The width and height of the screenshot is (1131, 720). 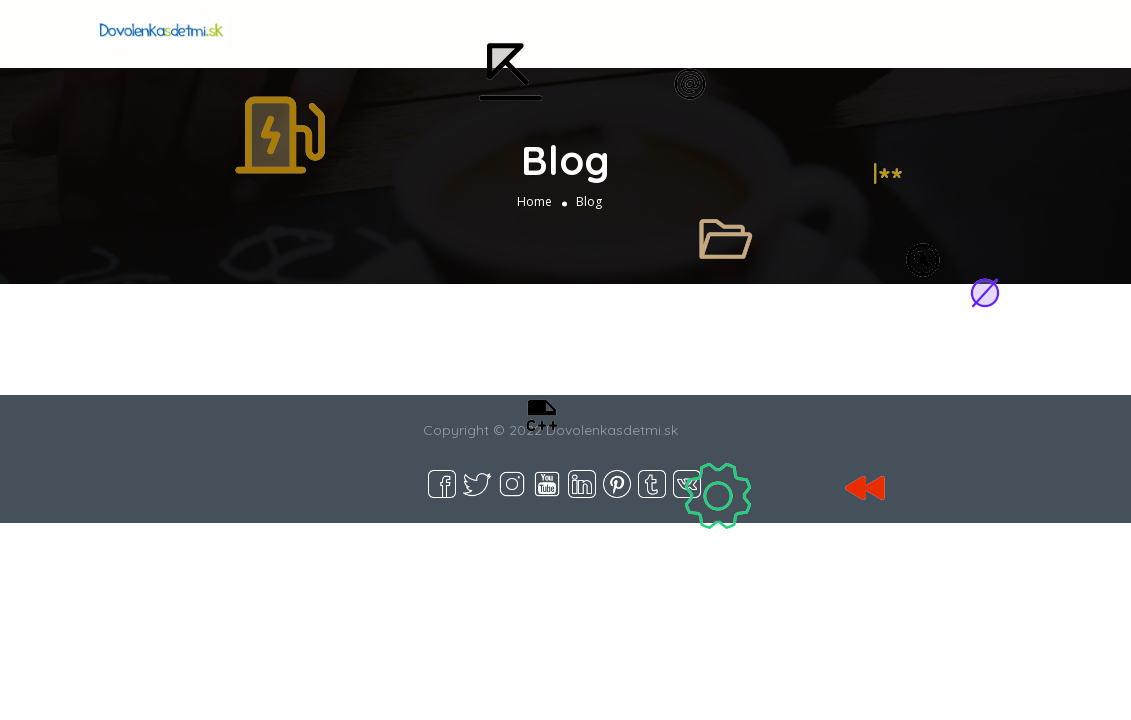 I want to click on indicates an empty or null state, so click(x=985, y=293).